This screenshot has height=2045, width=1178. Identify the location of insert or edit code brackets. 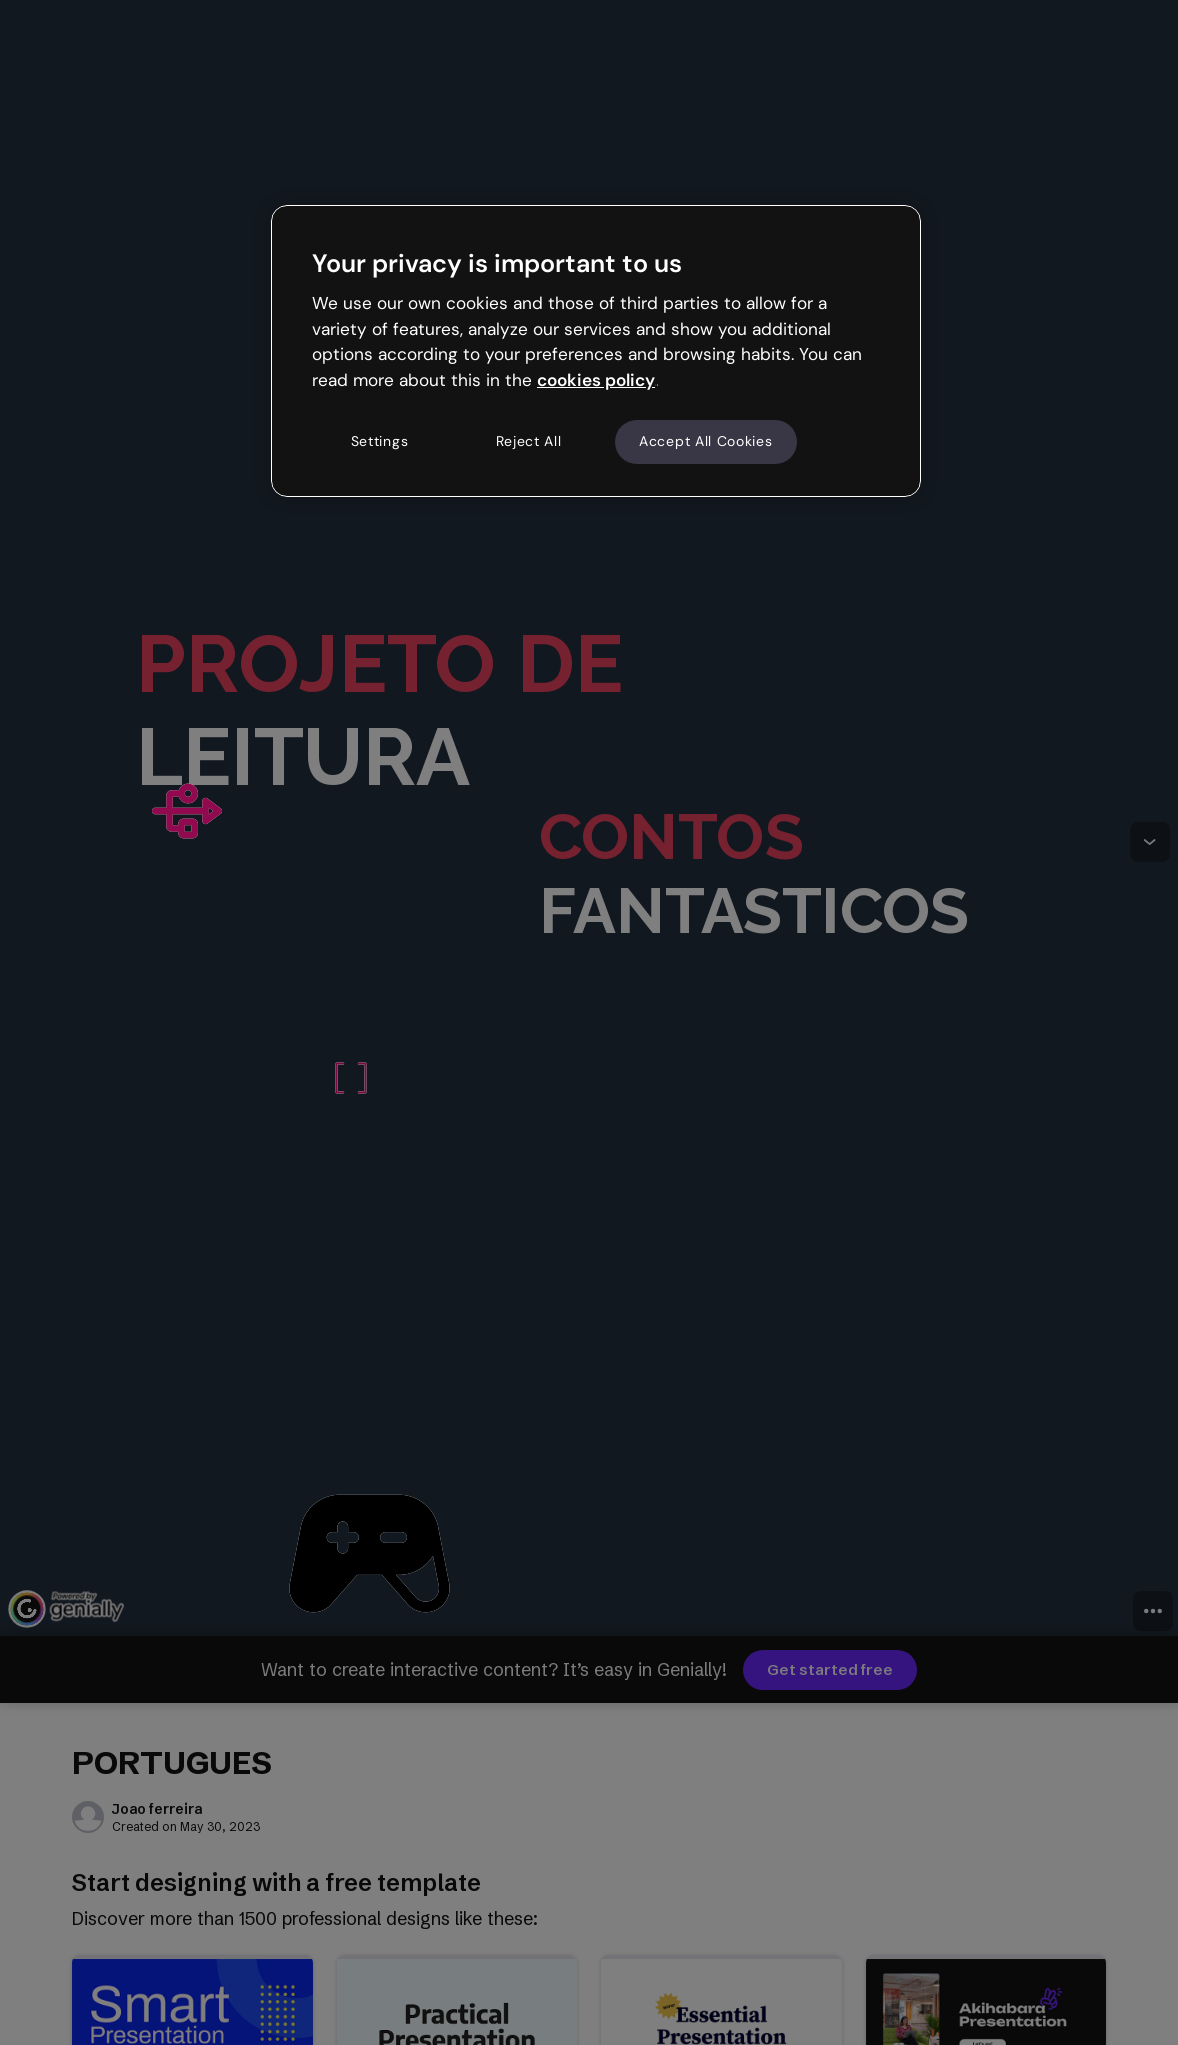
(351, 1078).